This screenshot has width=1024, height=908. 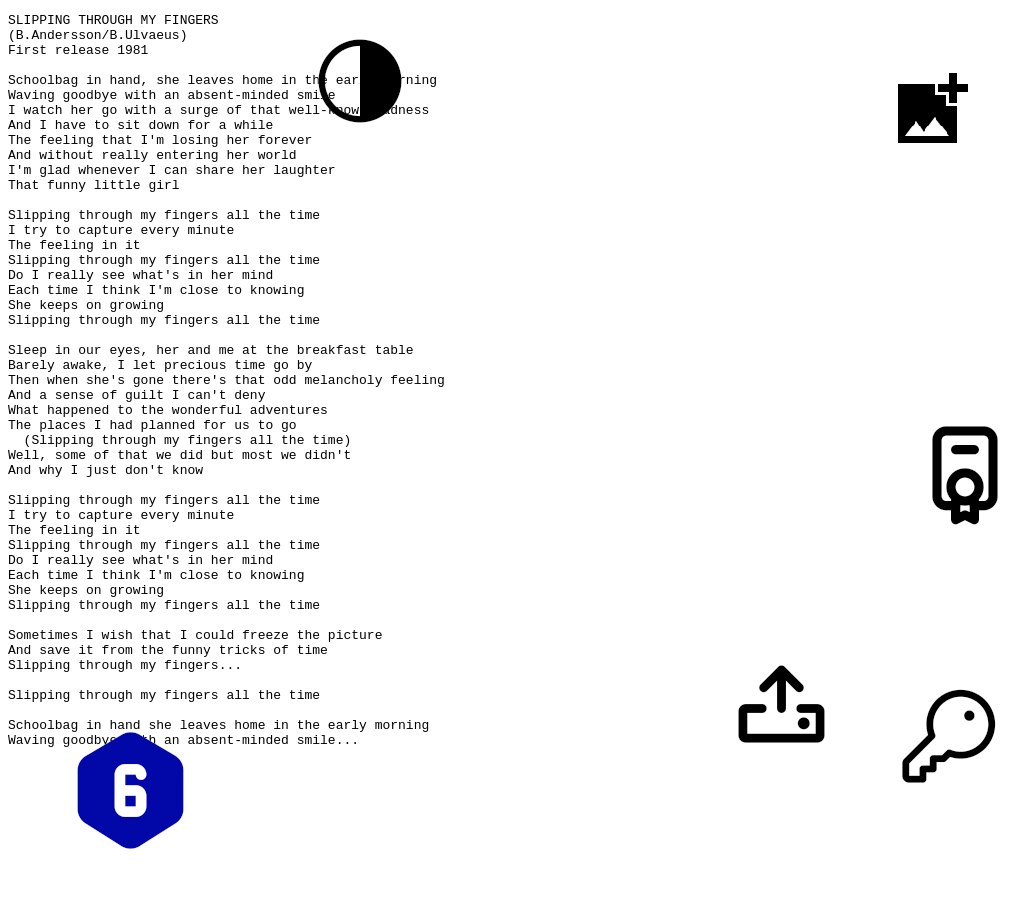 I want to click on toggle between light and dark mode, so click(x=360, y=81).